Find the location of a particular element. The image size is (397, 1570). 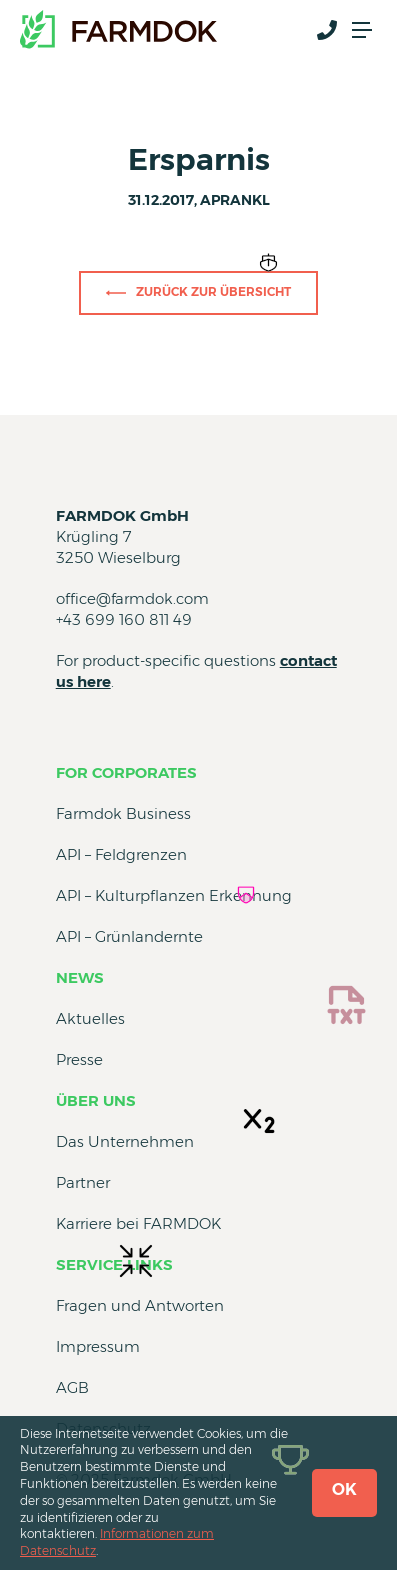

exit fullscreen mode is located at coordinates (136, 1261).